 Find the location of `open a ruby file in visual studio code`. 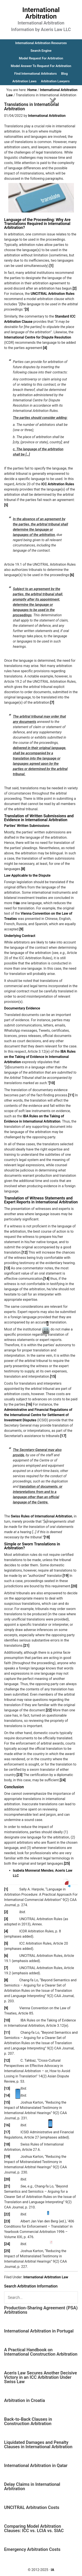

open a ruby file in visual studio code is located at coordinates (67, 1883).